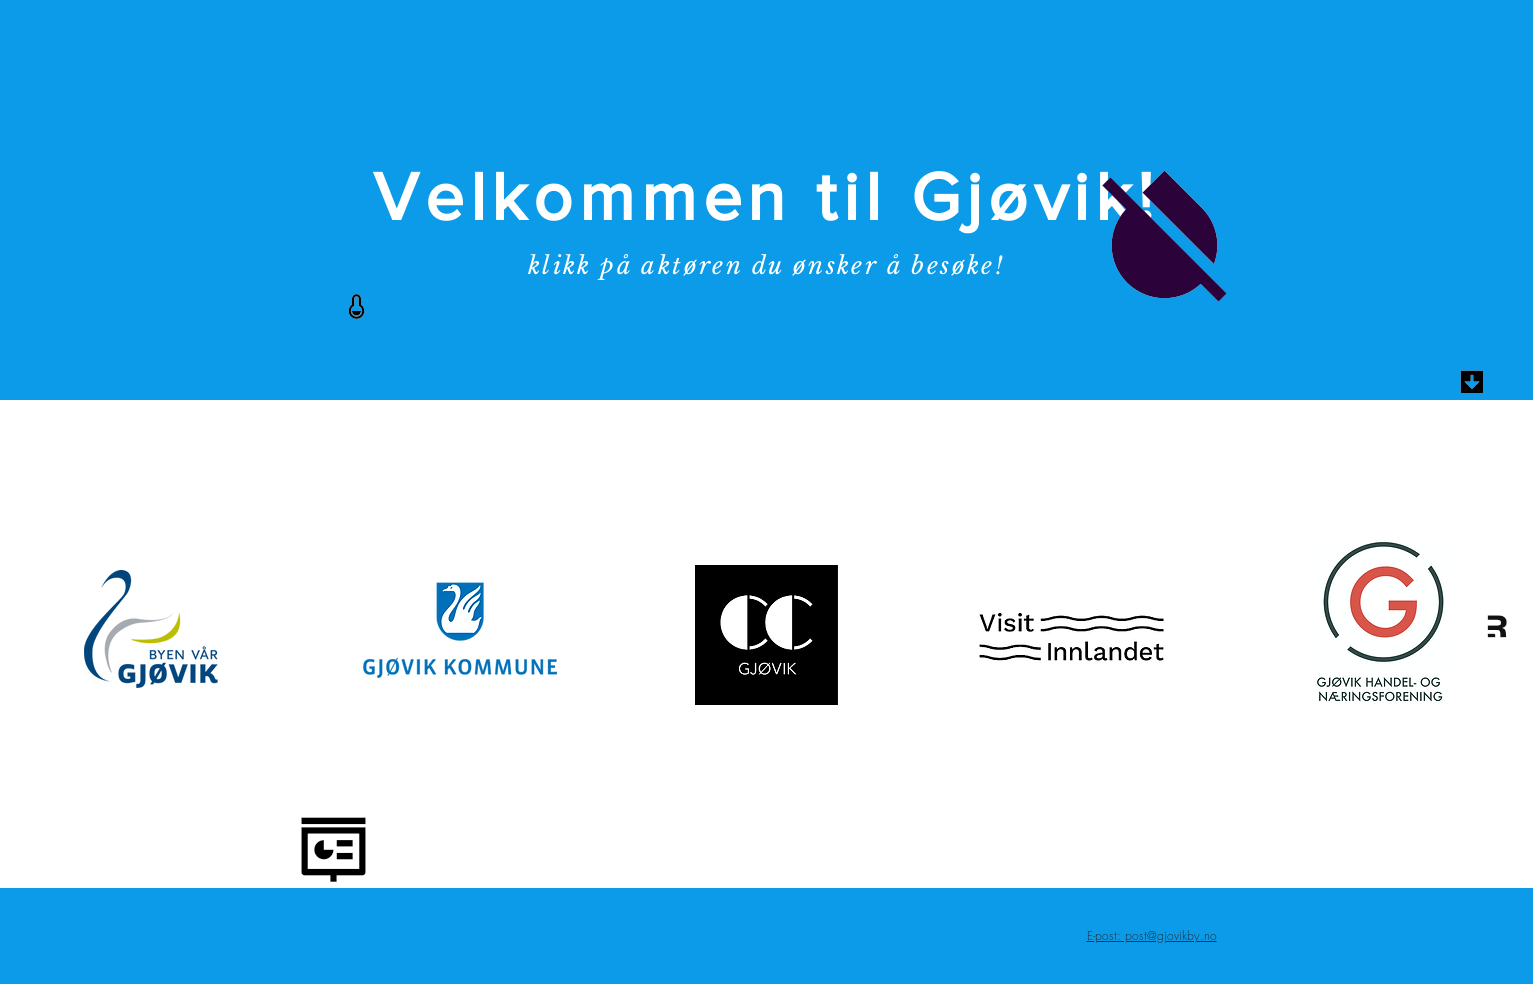 The height and width of the screenshot is (984, 1533). Describe the element at coordinates (1472, 382) in the screenshot. I see `download file or content` at that location.